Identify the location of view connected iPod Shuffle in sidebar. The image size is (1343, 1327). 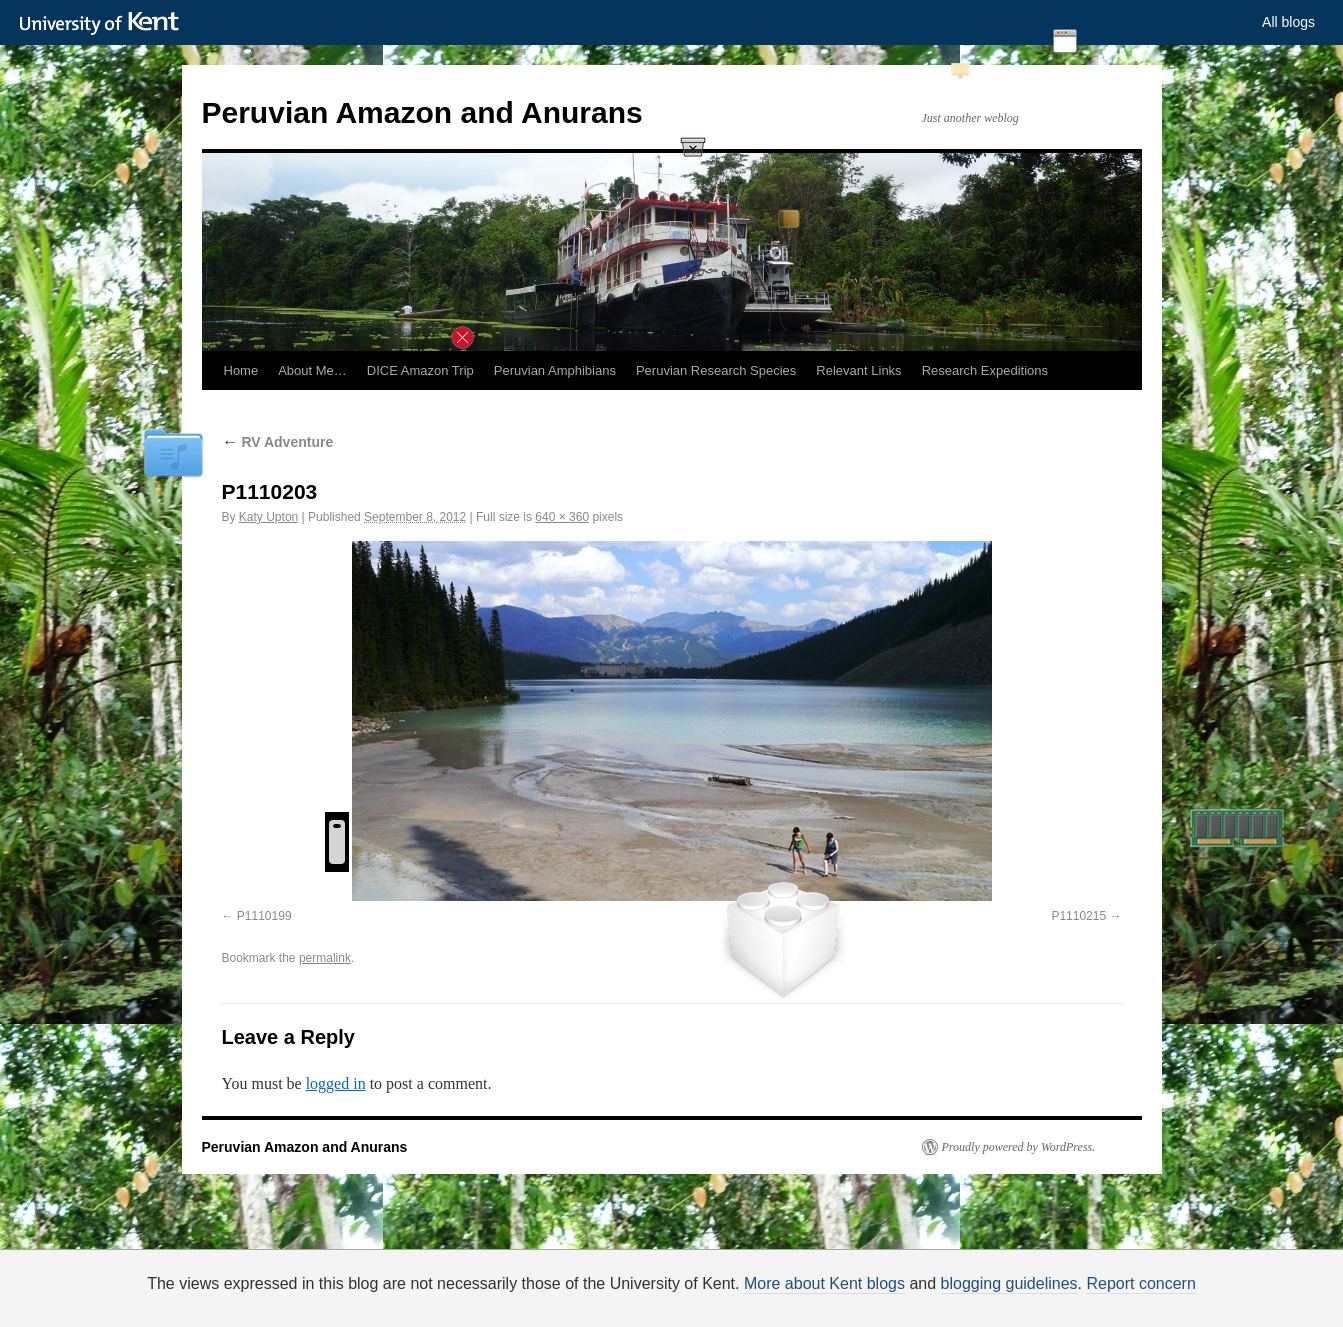
(337, 842).